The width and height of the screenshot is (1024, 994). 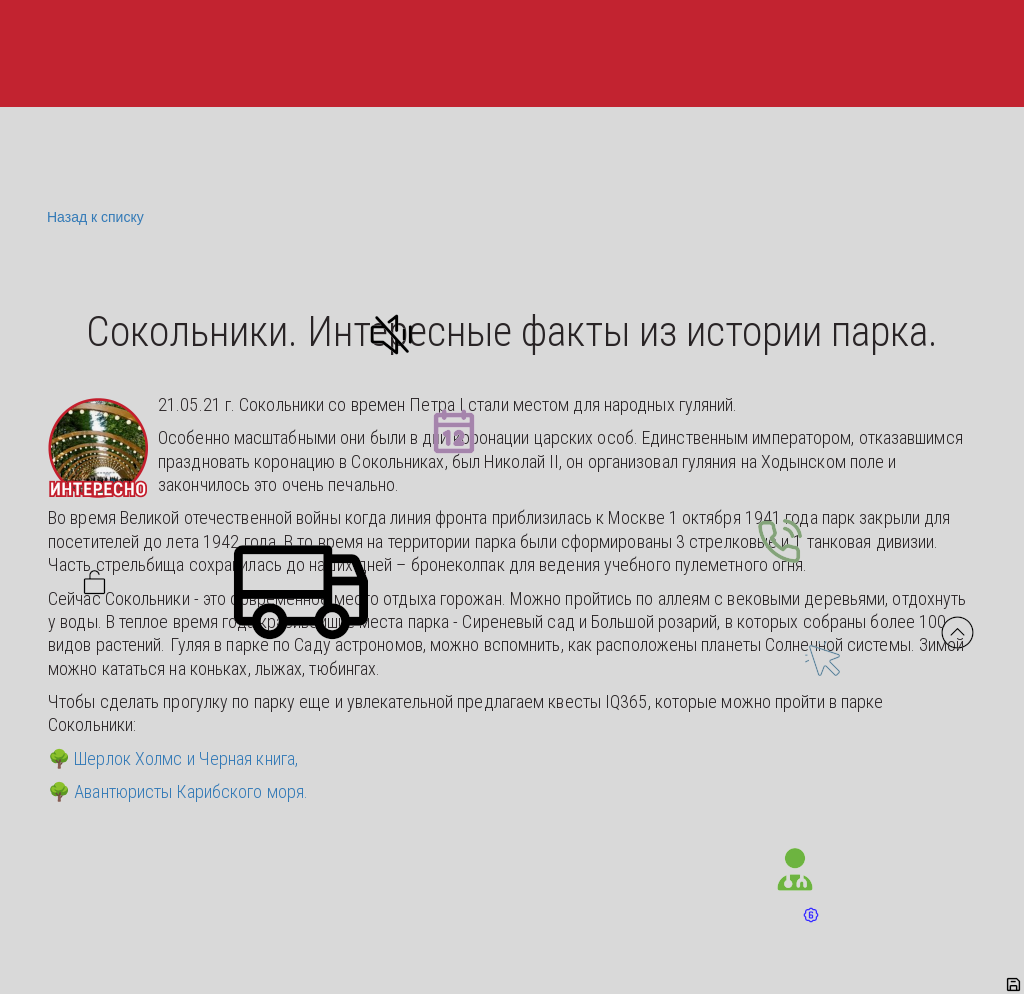 I want to click on make a phone call, so click(x=779, y=542).